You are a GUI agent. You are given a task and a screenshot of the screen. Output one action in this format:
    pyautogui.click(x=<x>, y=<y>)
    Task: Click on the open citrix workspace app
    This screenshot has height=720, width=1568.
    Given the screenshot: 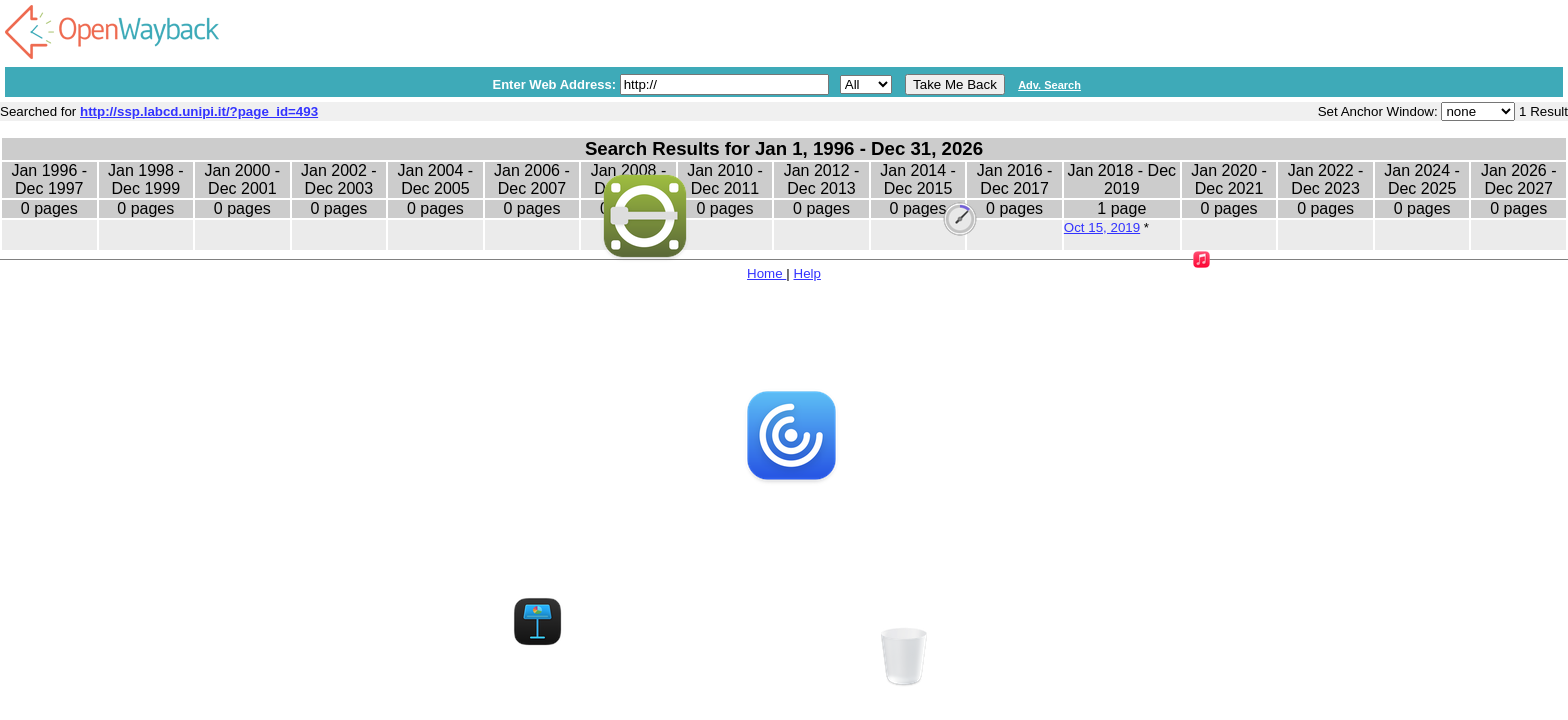 What is the action you would take?
    pyautogui.click(x=791, y=435)
    